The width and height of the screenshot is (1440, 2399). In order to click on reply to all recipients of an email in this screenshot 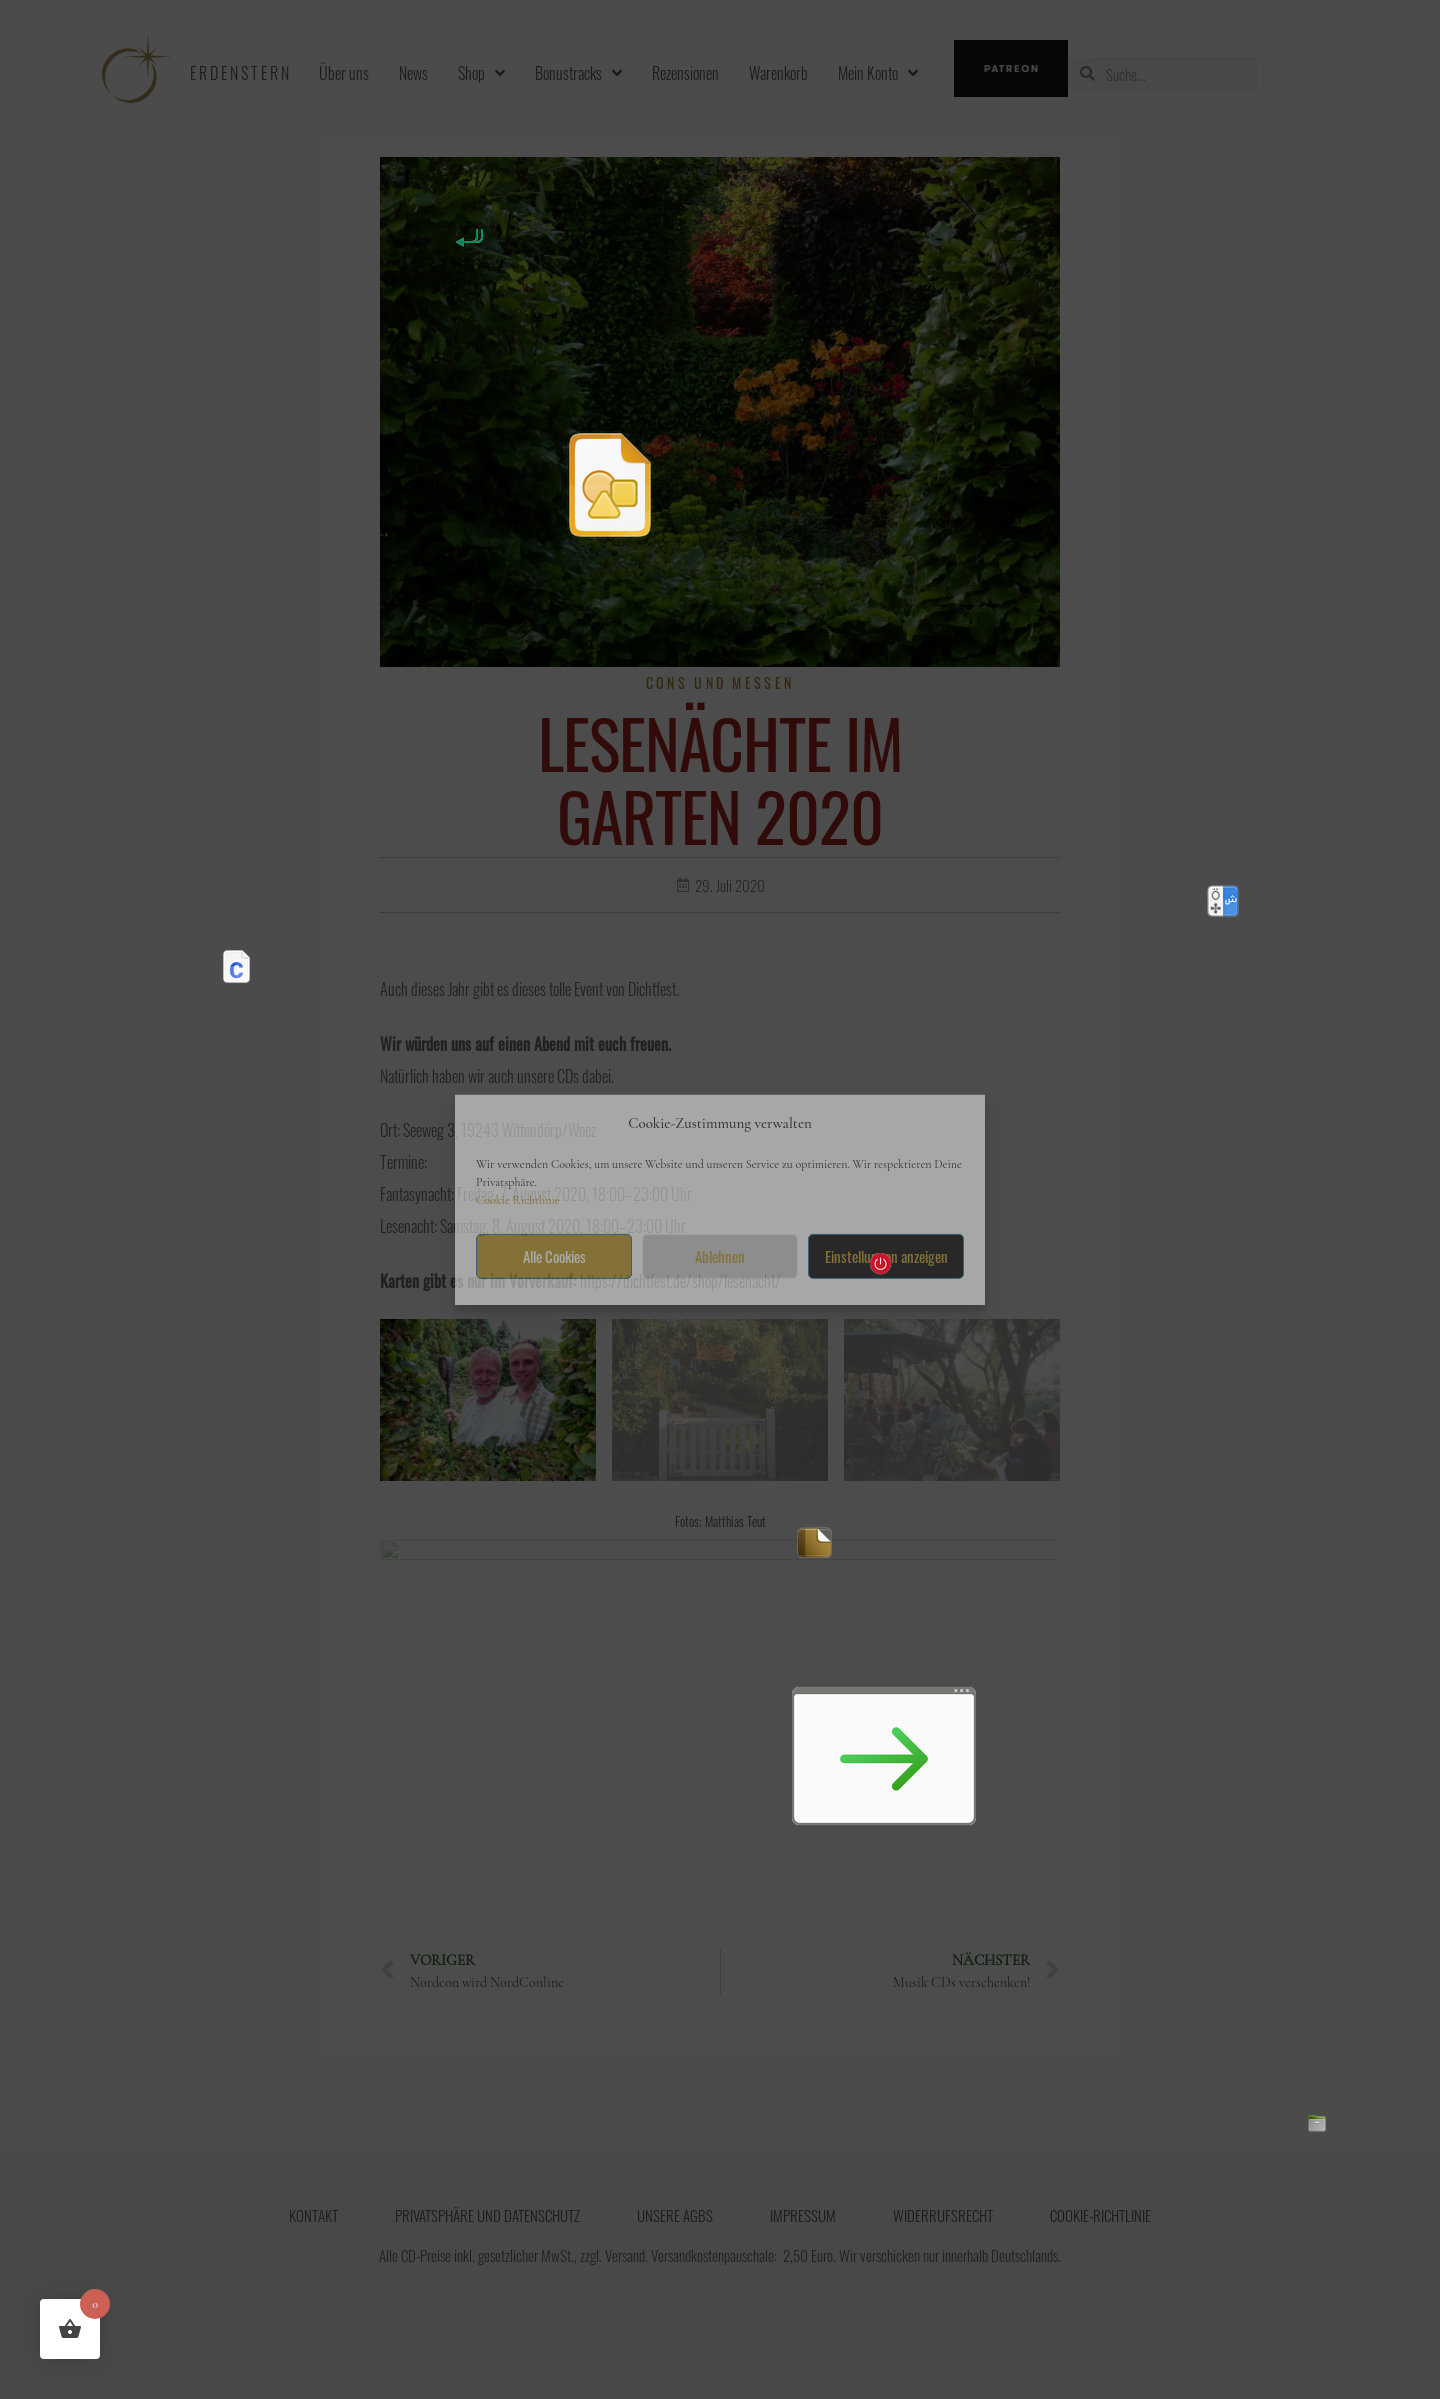, I will do `click(469, 236)`.